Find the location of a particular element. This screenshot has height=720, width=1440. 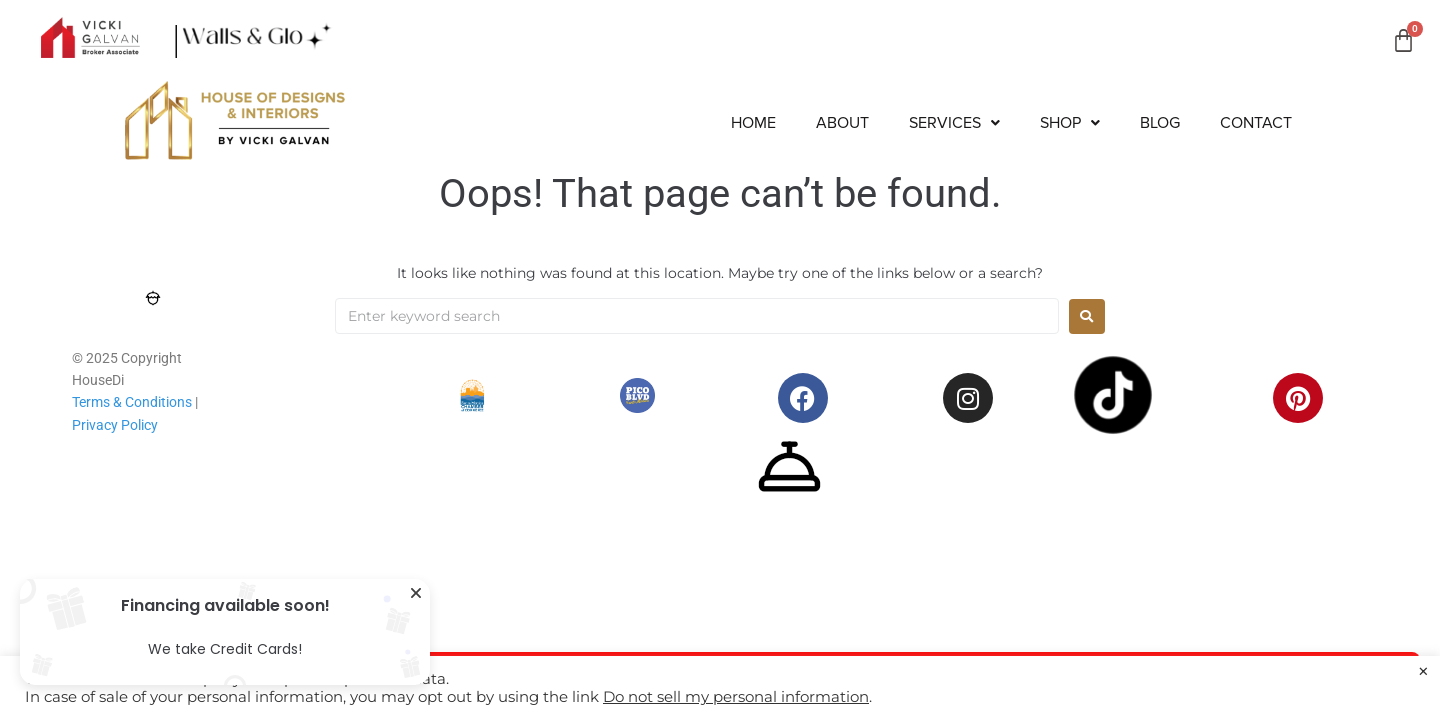

request concierge or front desk assistance is located at coordinates (789, 466).